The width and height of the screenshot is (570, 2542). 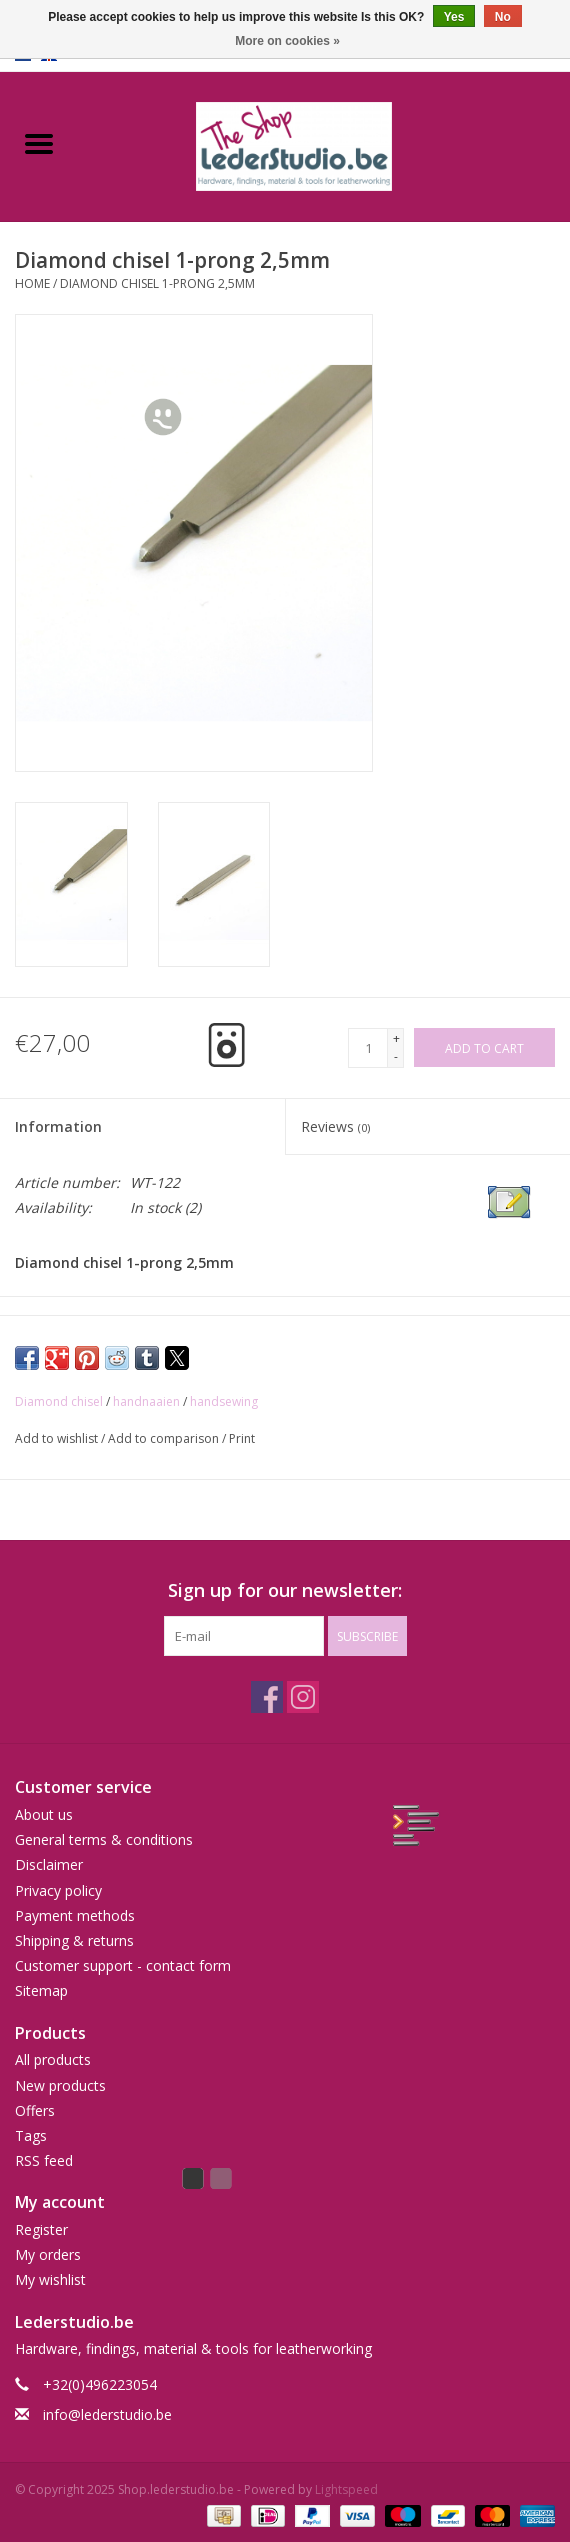 What do you see at coordinates (207, 2182) in the screenshot?
I see `view task list or to-do items` at bounding box center [207, 2182].